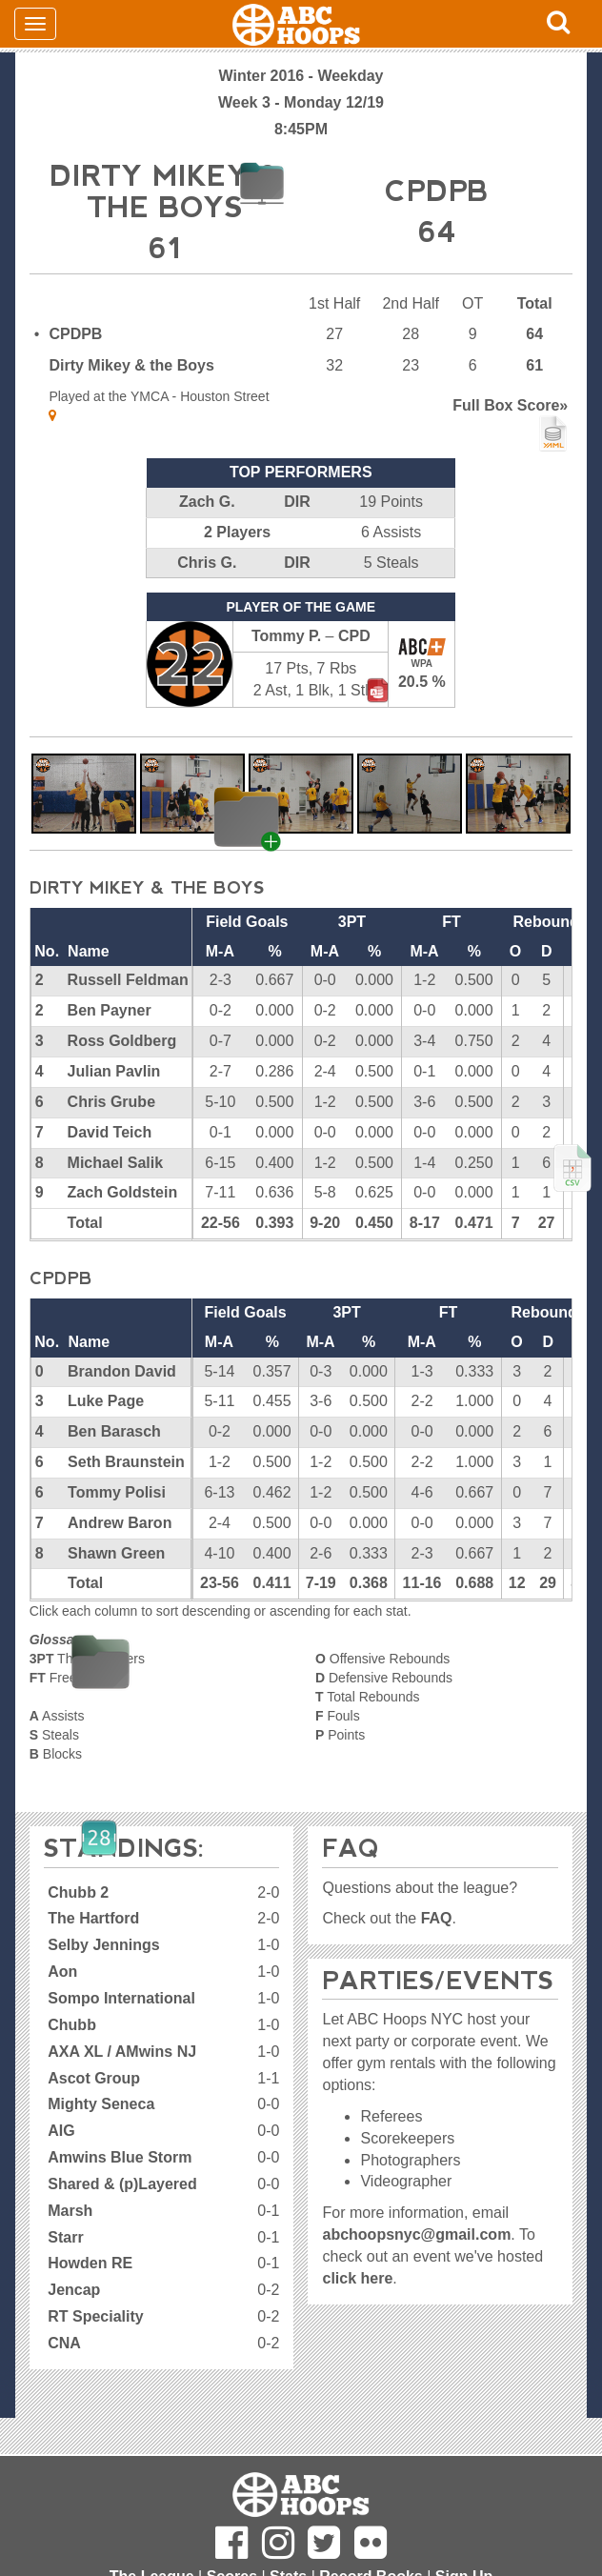 The width and height of the screenshot is (602, 2576). What do you see at coordinates (552, 433) in the screenshot?
I see `a yaml configuration file` at bounding box center [552, 433].